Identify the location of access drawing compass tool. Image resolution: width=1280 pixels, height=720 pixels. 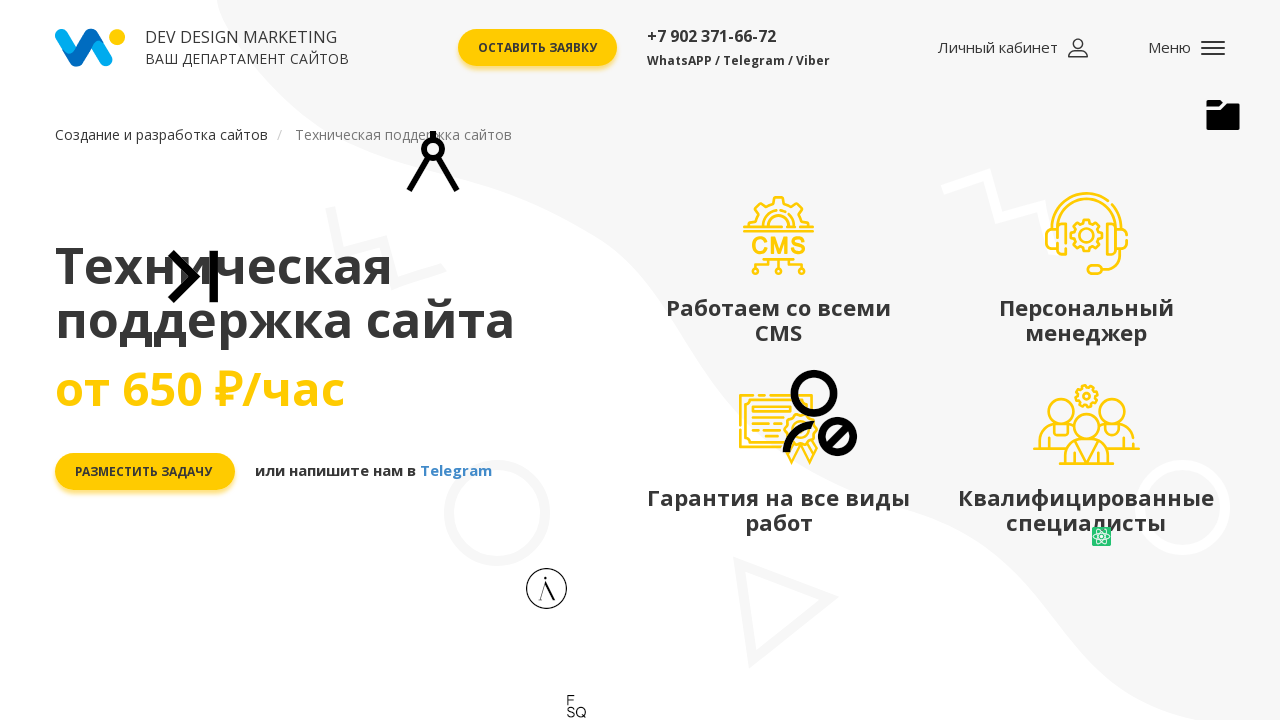
(433, 161).